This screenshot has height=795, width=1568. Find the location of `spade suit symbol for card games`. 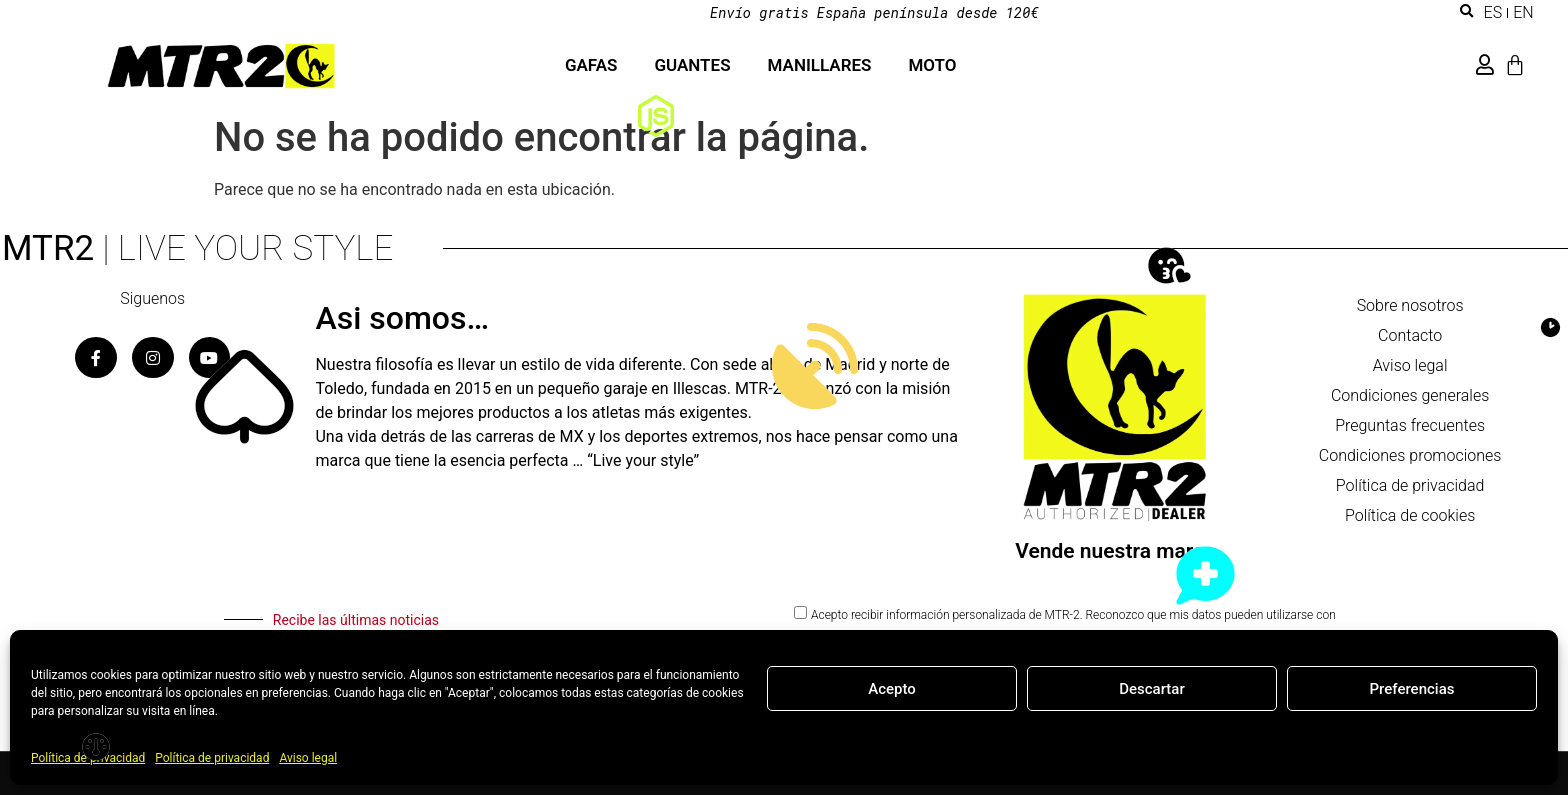

spade suit symbol for card games is located at coordinates (244, 394).